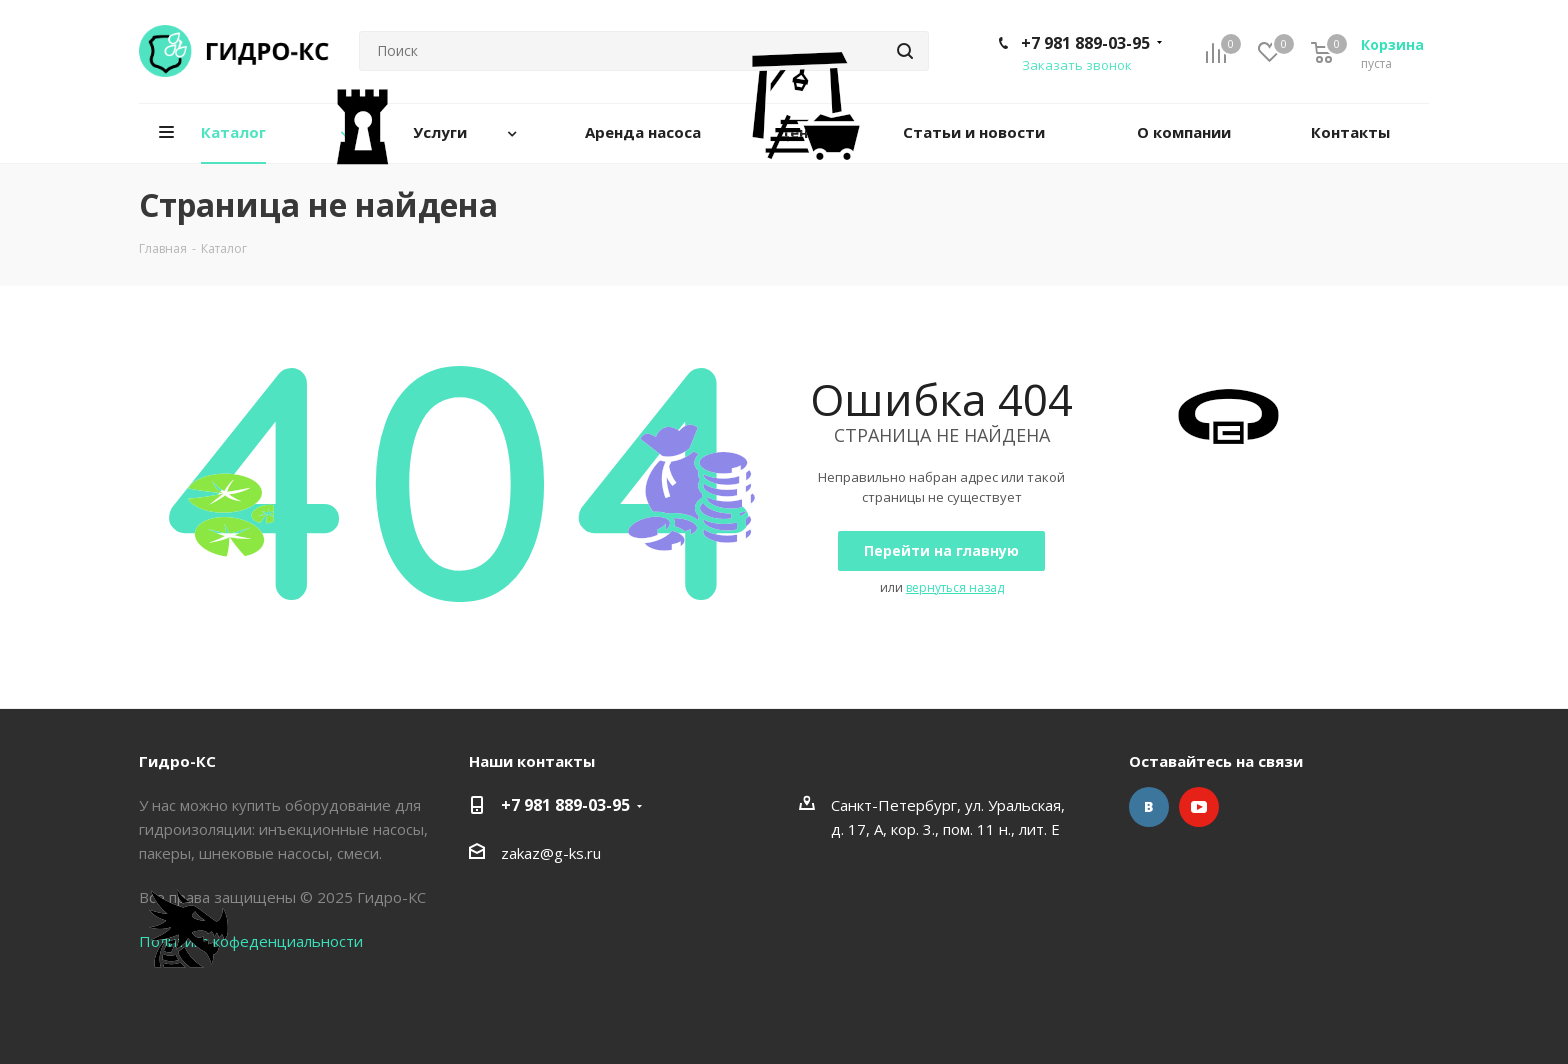 This screenshot has width=1568, height=1064. I want to click on equip or manage belt accessory, so click(1228, 416).